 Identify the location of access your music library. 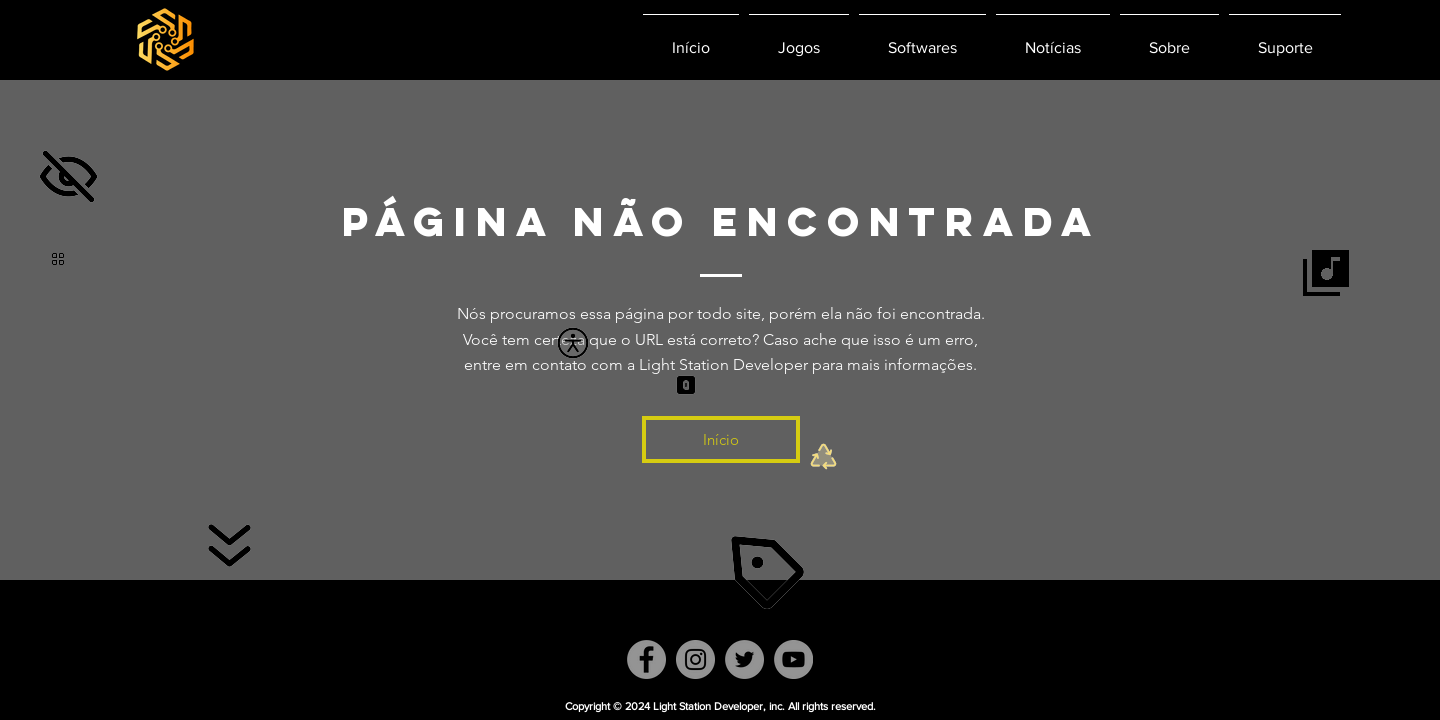
(1326, 273).